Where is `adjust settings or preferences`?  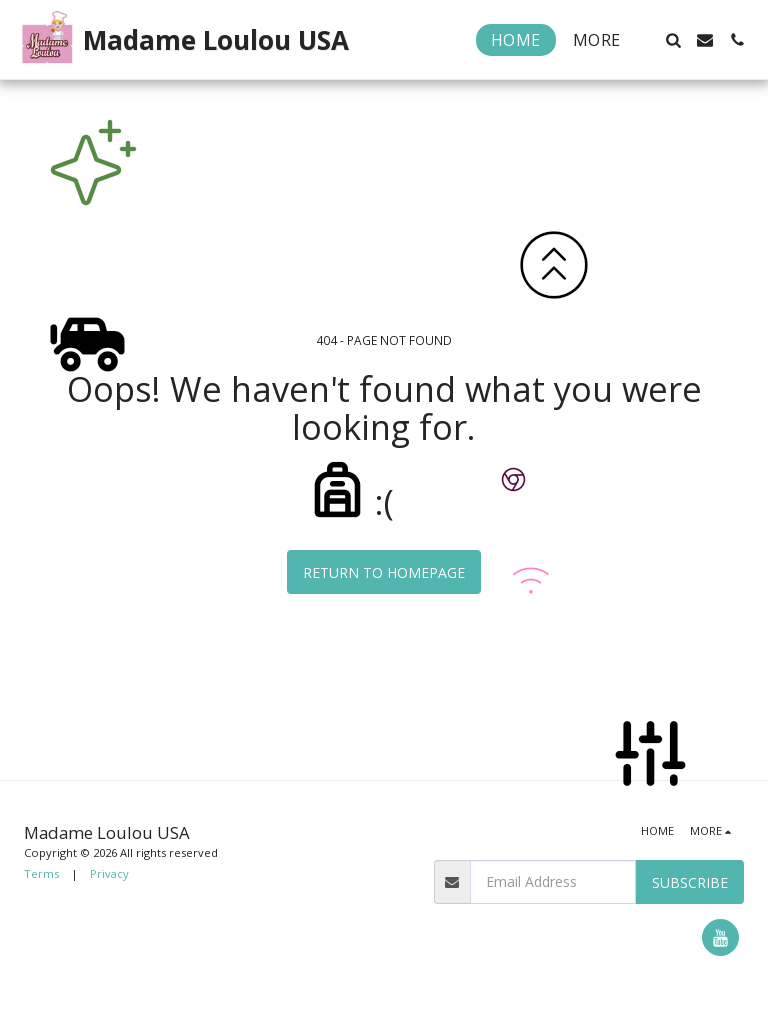
adjust settings or preferences is located at coordinates (650, 753).